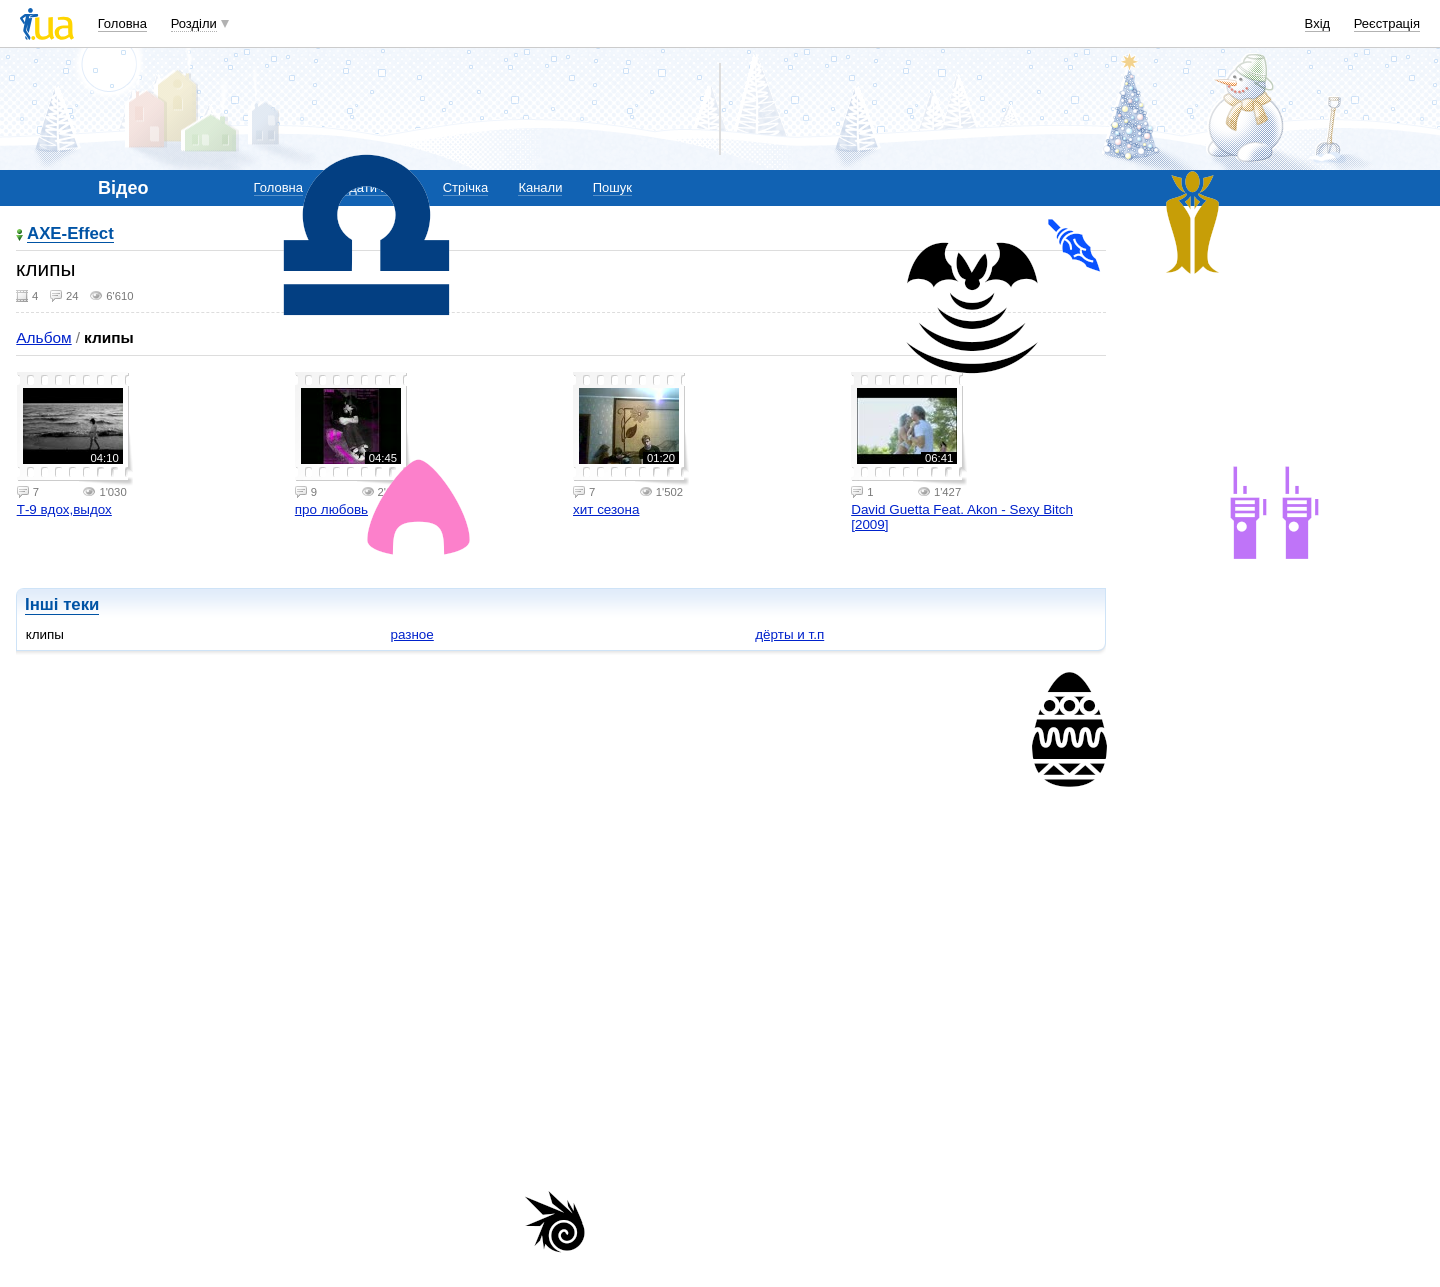 This screenshot has width=1440, height=1287. What do you see at coordinates (1271, 512) in the screenshot?
I see `access push-to-talk or voice communication` at bounding box center [1271, 512].